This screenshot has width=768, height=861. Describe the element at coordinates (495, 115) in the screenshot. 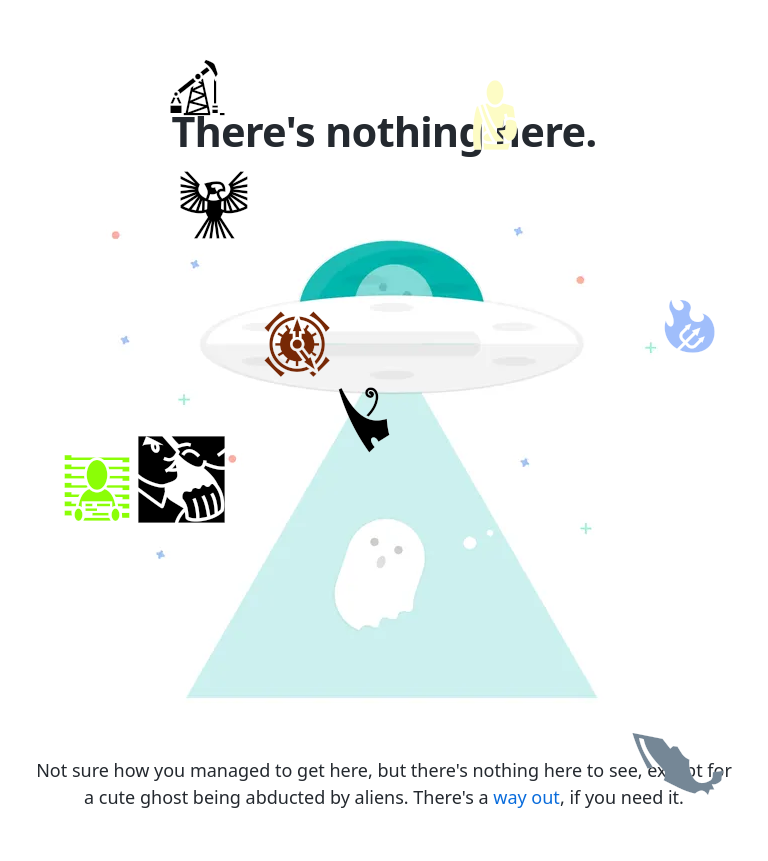

I see `indicates an injury or medical condition` at that location.